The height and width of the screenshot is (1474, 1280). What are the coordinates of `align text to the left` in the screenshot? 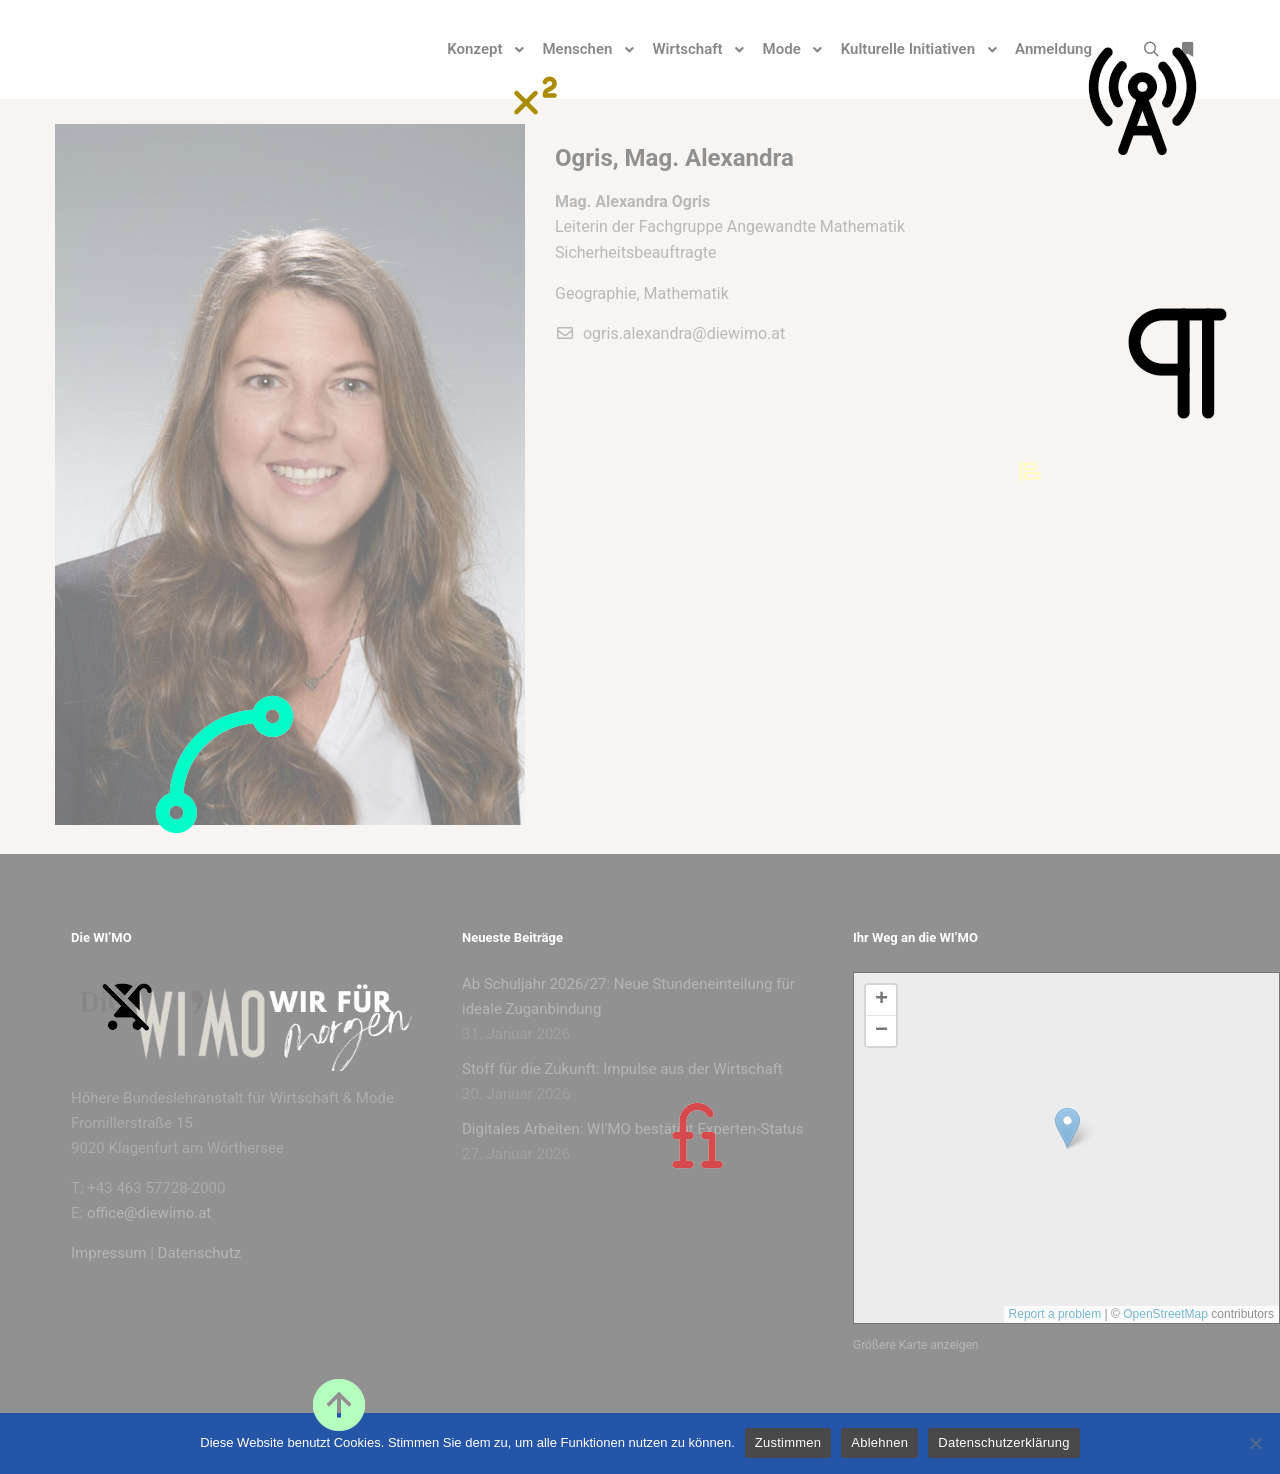 It's located at (1030, 471).